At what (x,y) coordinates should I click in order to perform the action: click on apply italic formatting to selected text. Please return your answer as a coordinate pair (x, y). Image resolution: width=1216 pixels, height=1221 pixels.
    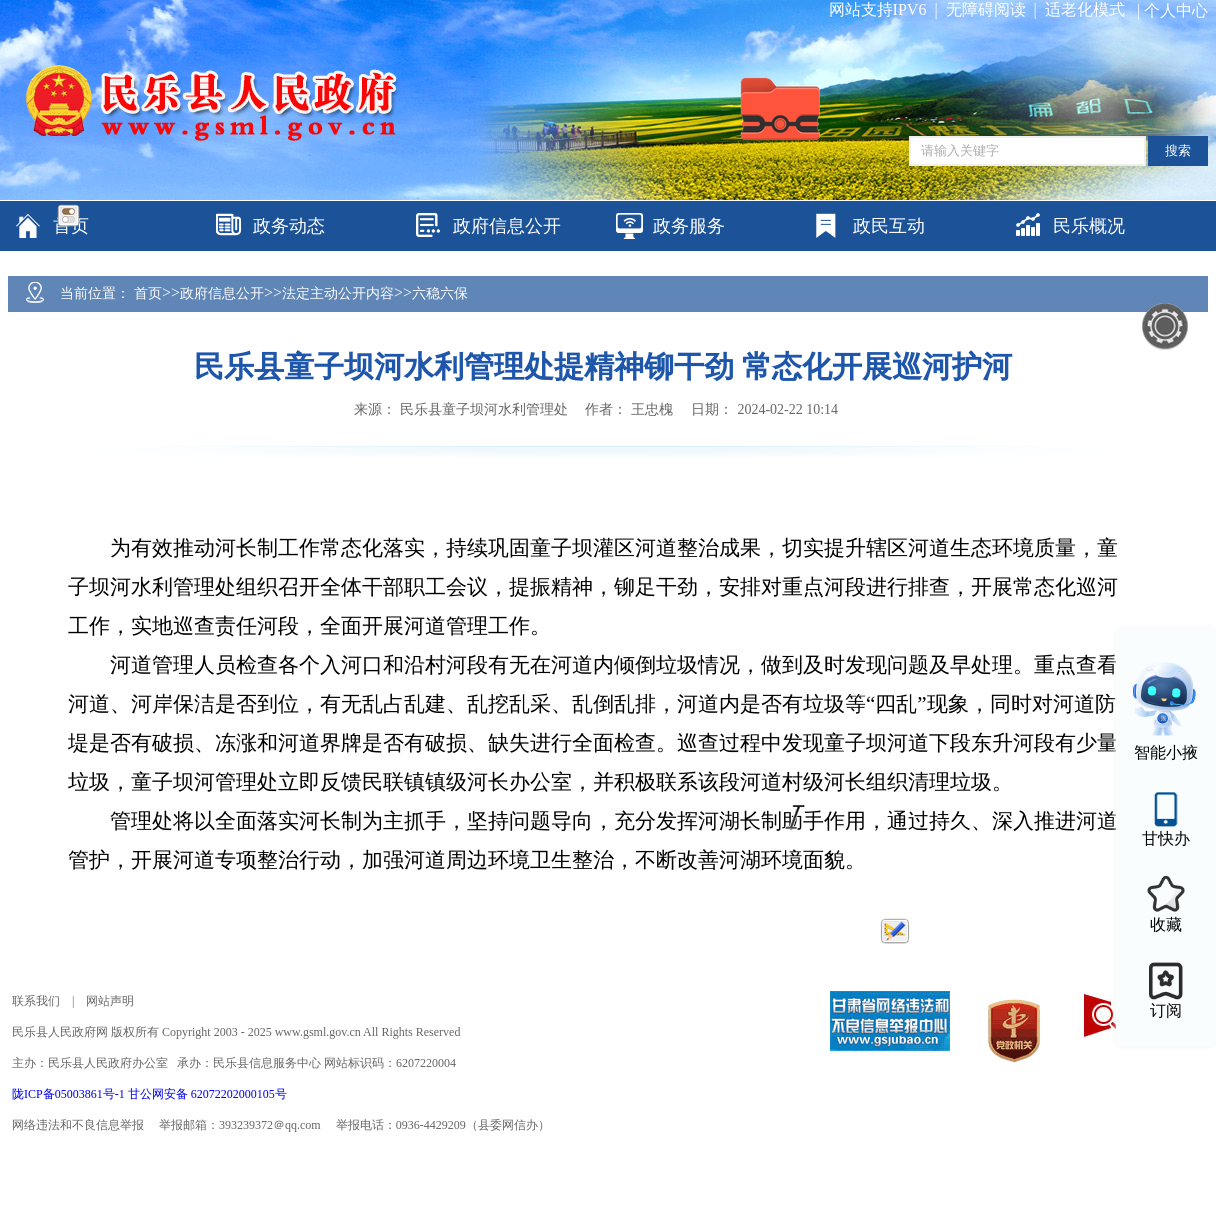
    Looking at the image, I should click on (795, 817).